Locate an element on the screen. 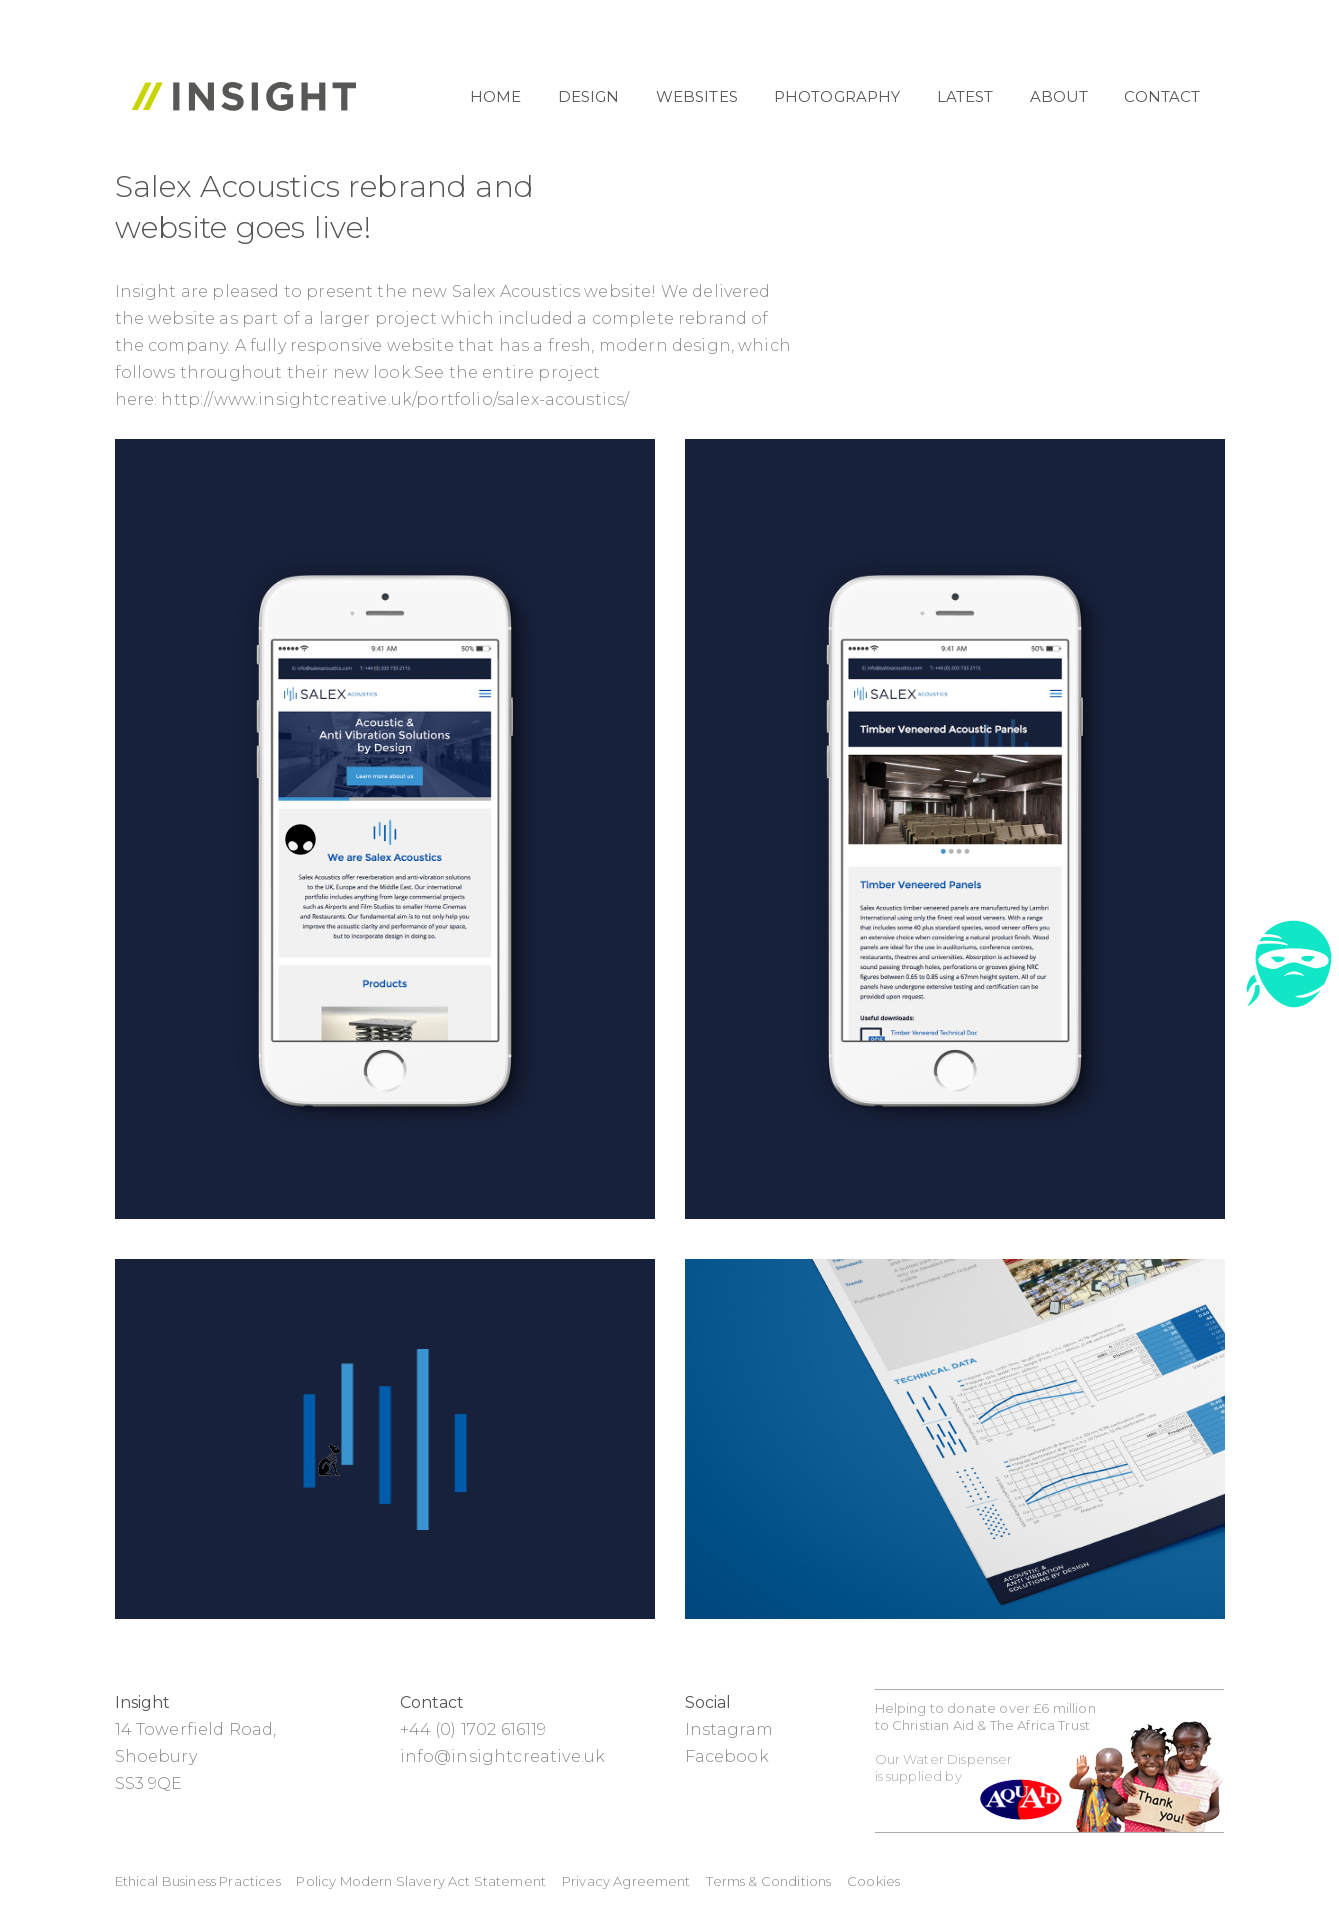 This screenshot has width=1339, height=1910. access Egyptian mythology content or games is located at coordinates (329, 1459).